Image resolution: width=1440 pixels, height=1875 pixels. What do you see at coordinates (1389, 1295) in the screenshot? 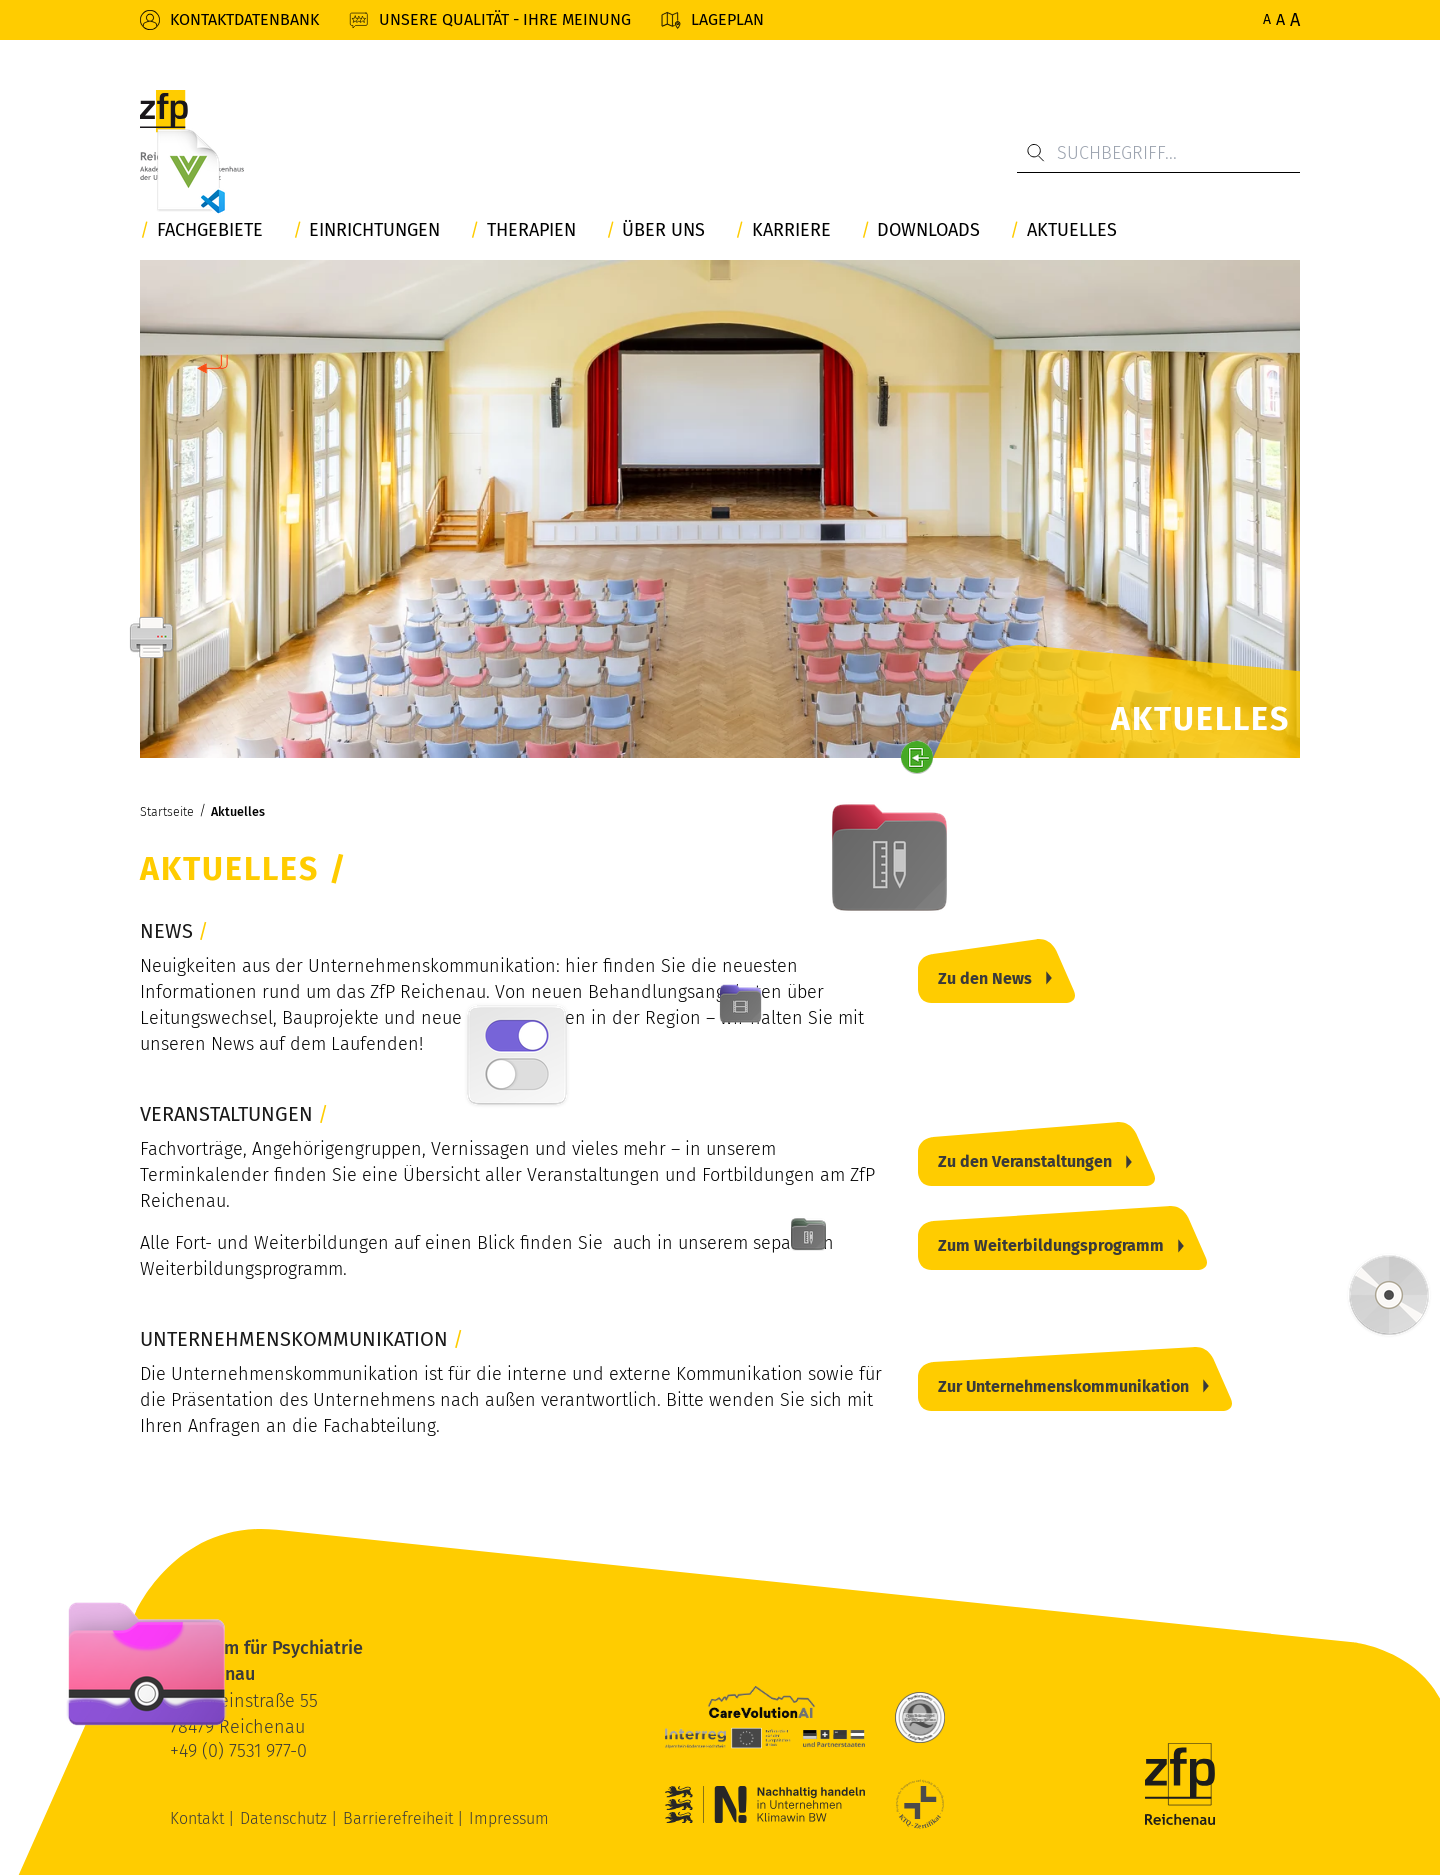
I see `indicates a CD, DVD, or optical disc drive` at bounding box center [1389, 1295].